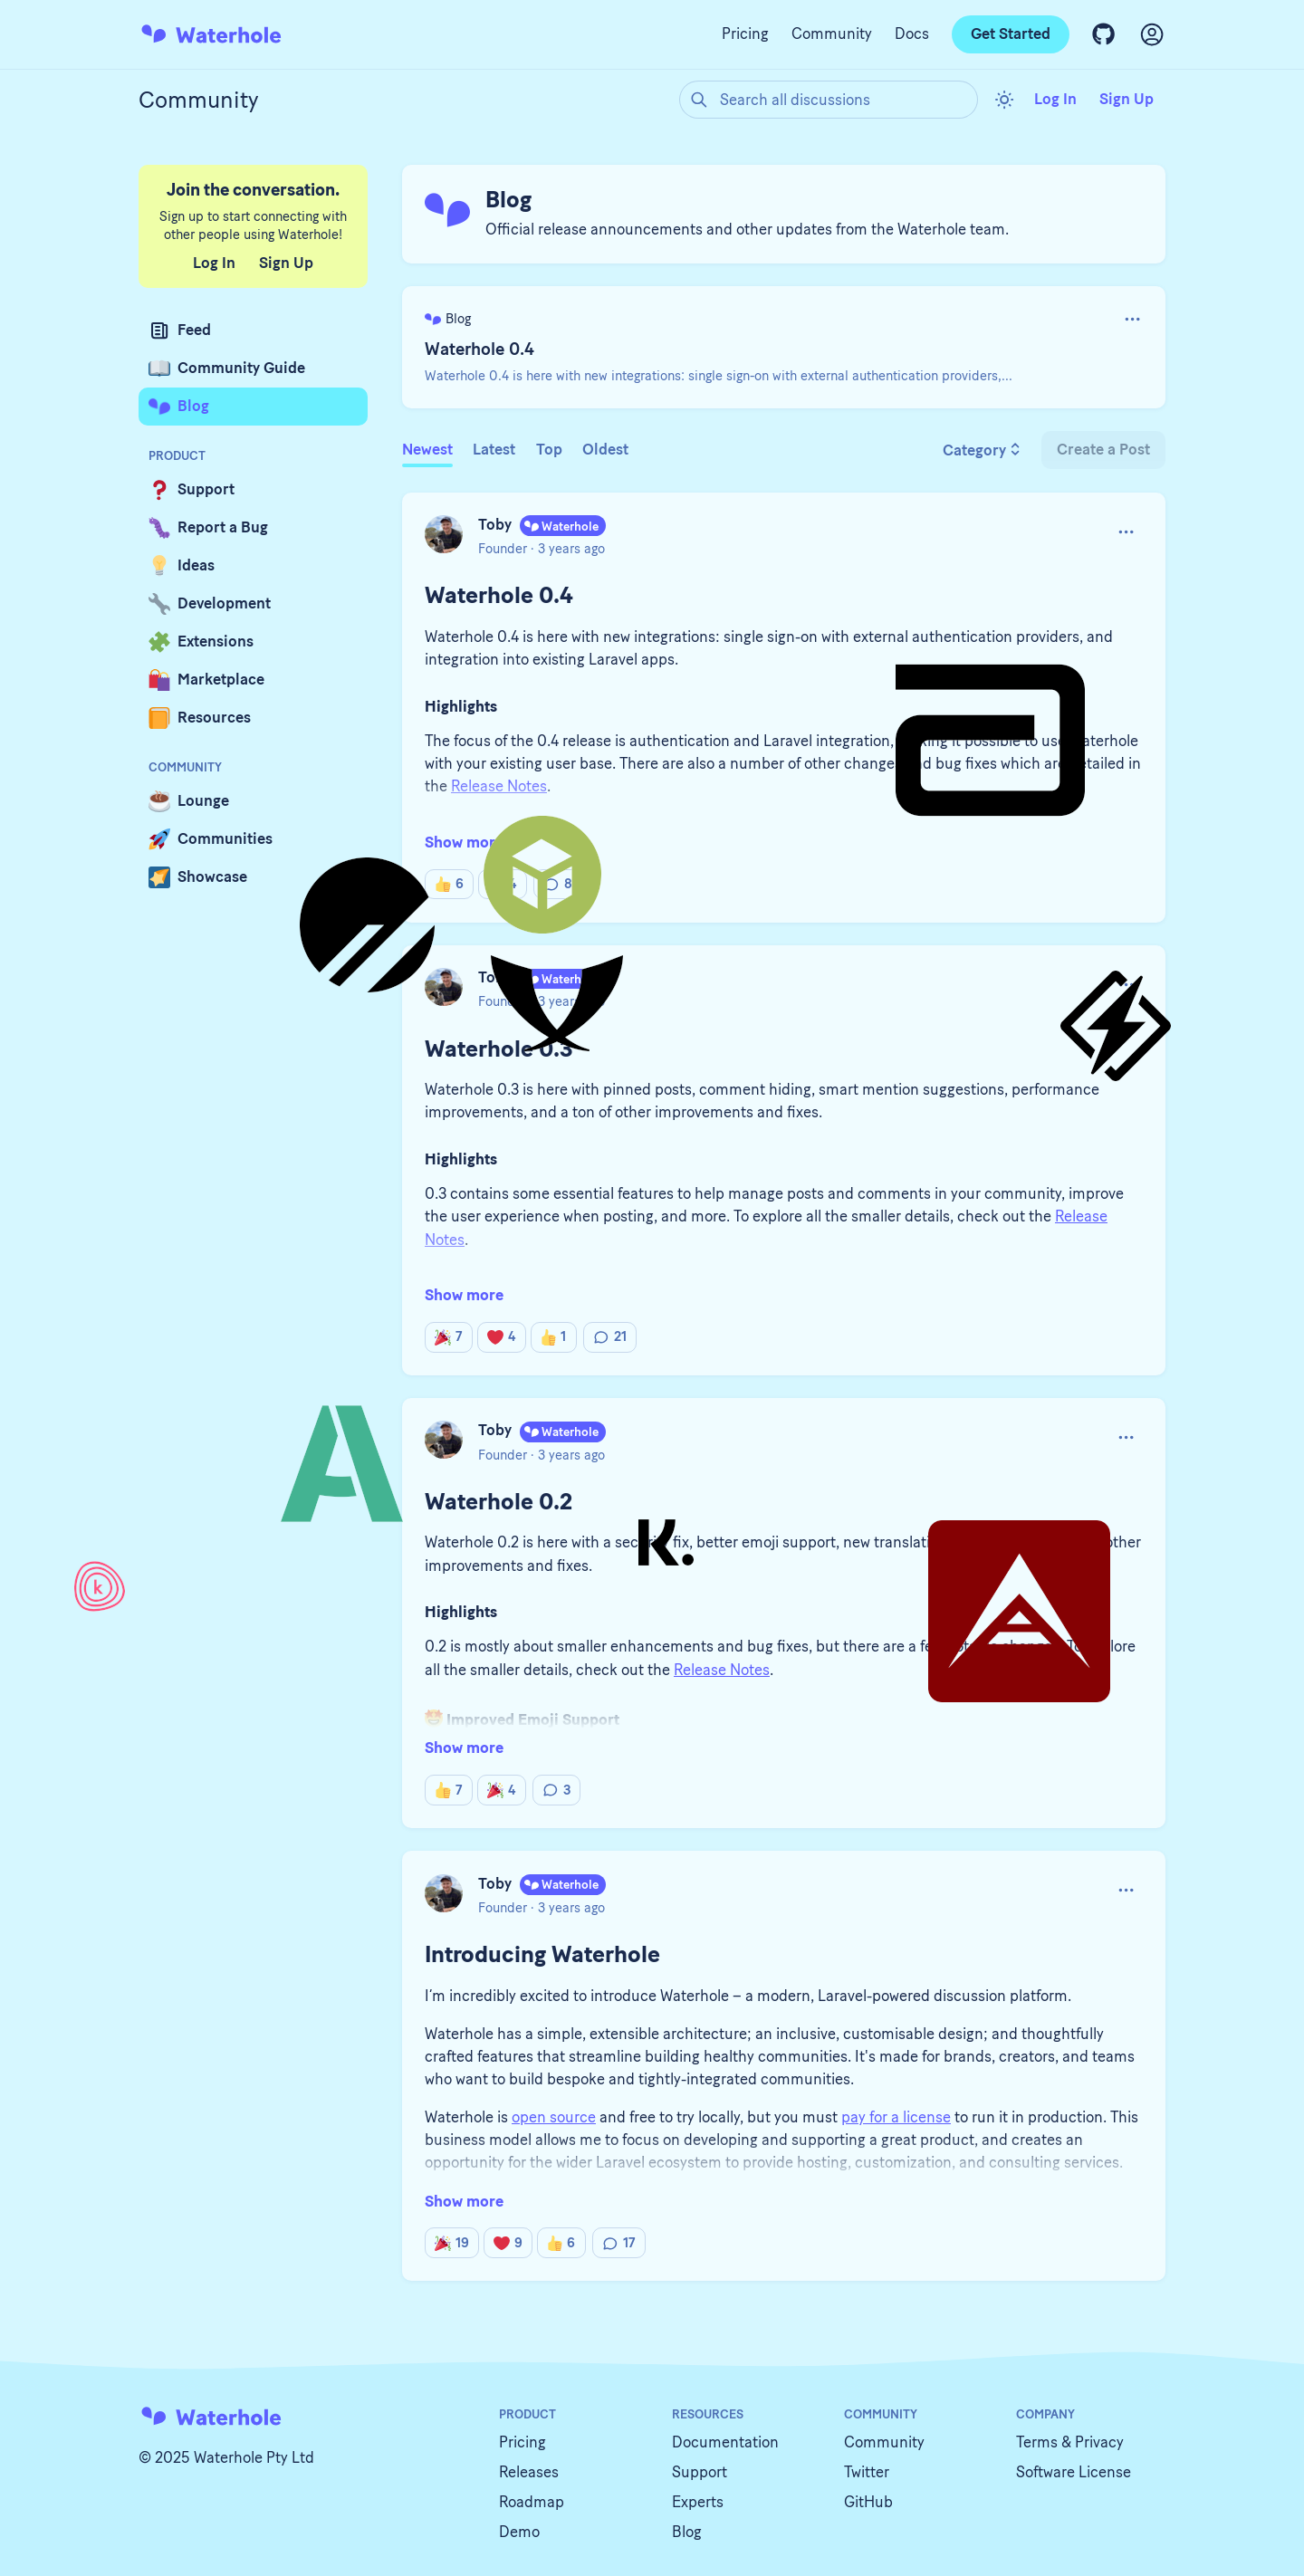  What do you see at coordinates (542, 875) in the screenshot?
I see `open sketchfab to view 3d models` at bounding box center [542, 875].